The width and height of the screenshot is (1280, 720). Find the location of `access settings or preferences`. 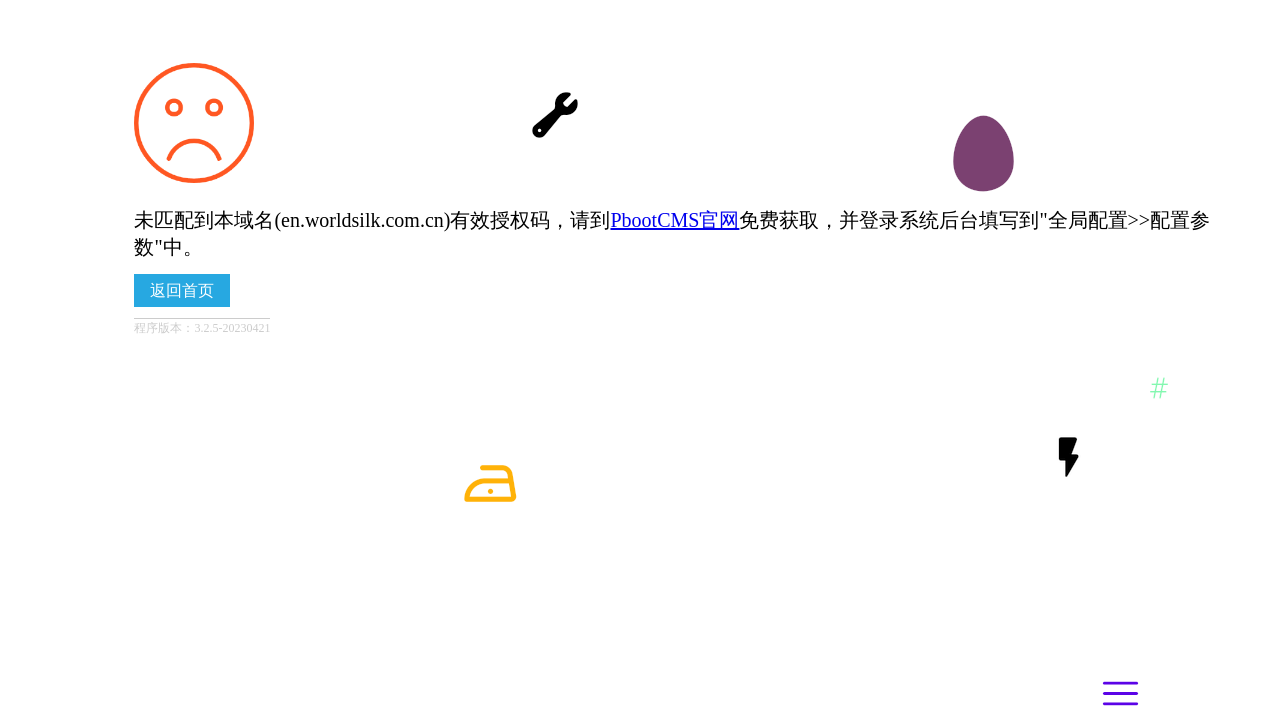

access settings or preferences is located at coordinates (555, 115).